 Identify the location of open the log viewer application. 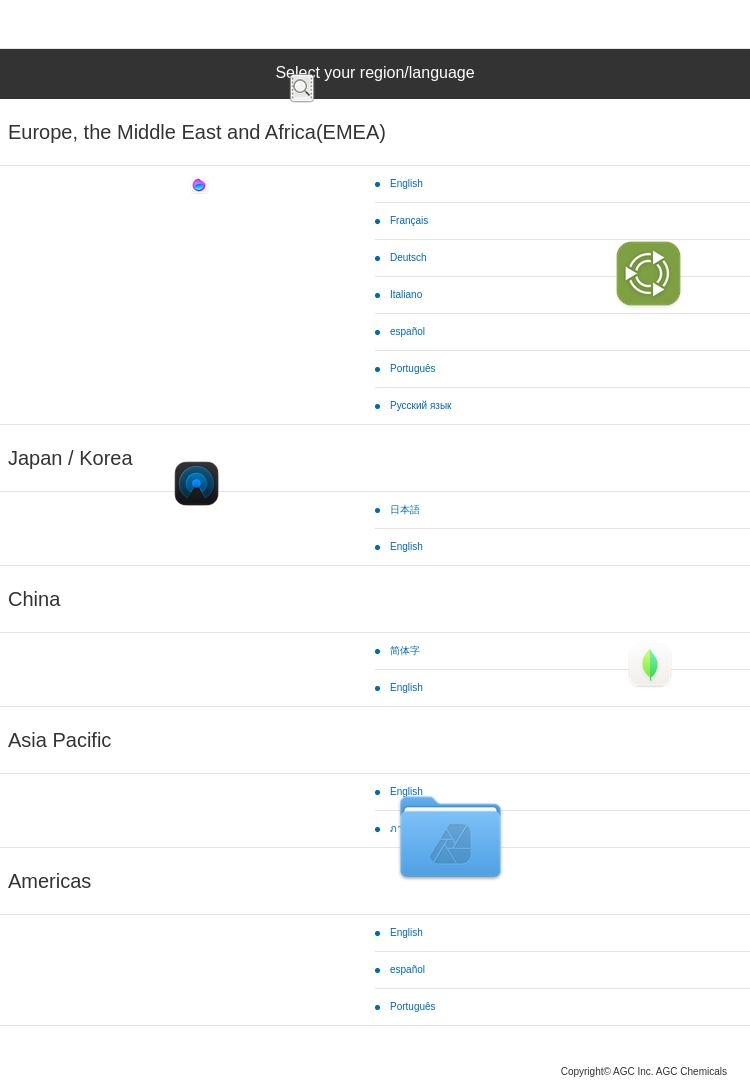
(302, 88).